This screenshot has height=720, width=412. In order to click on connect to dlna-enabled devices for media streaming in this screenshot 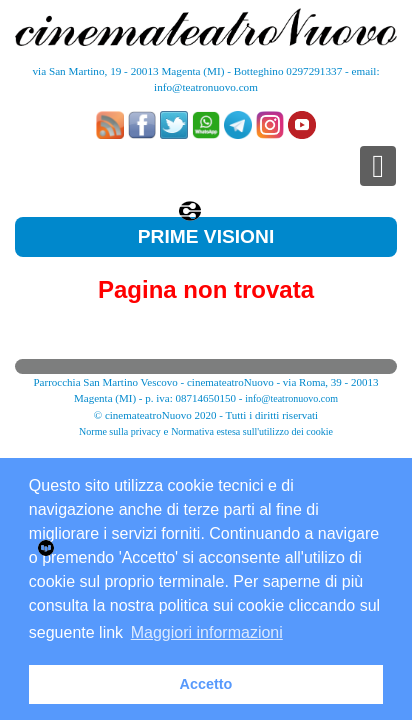, I will do `click(190, 211)`.